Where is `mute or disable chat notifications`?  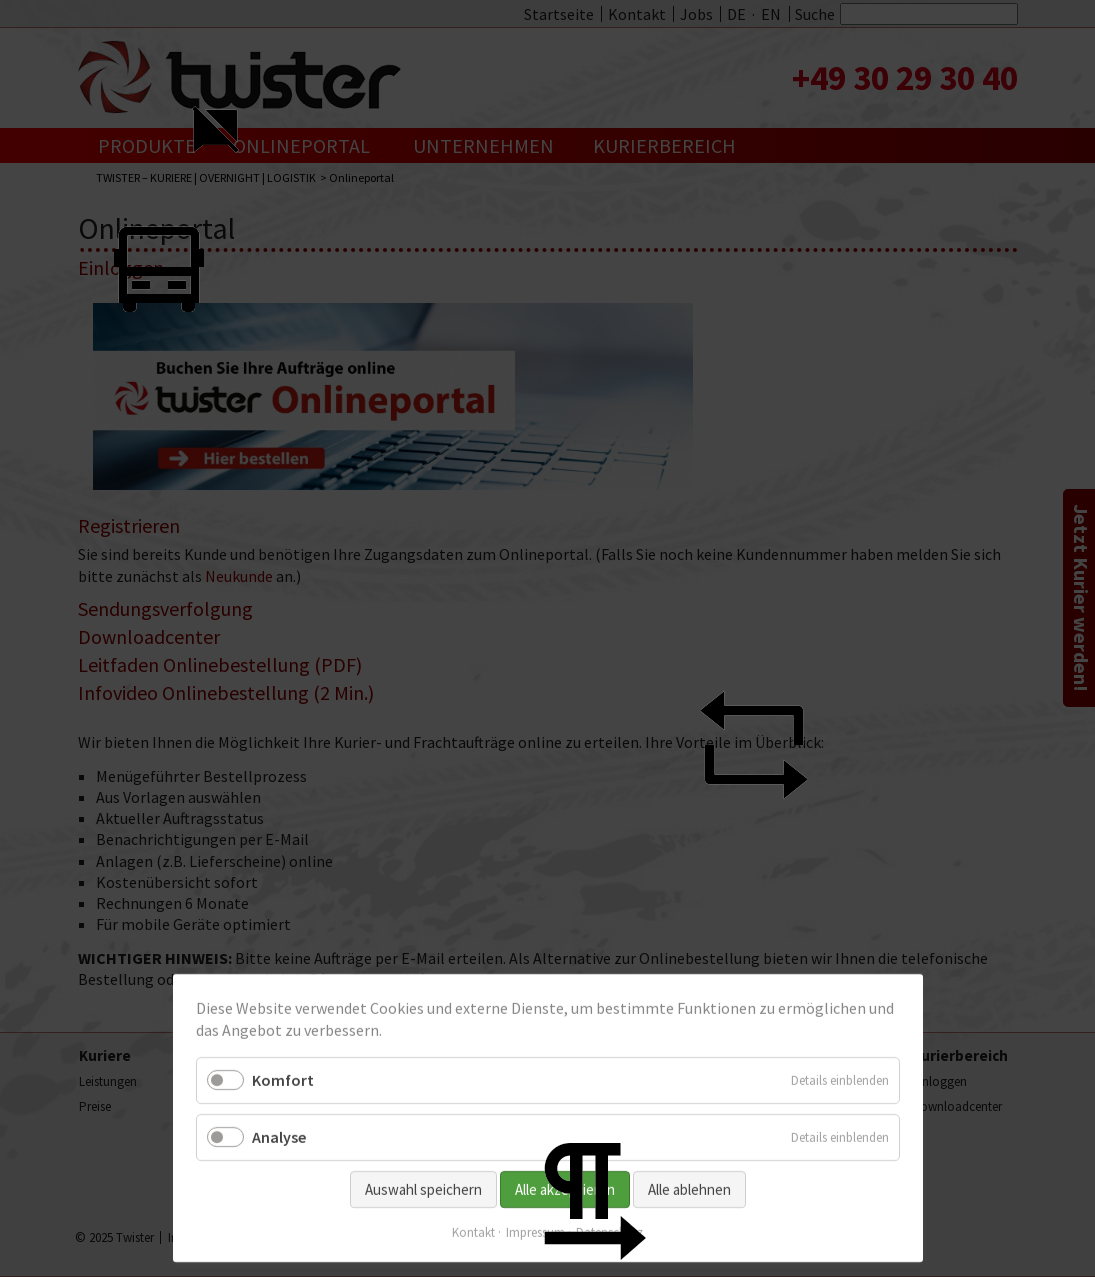
mute or disable chat notifications is located at coordinates (215, 129).